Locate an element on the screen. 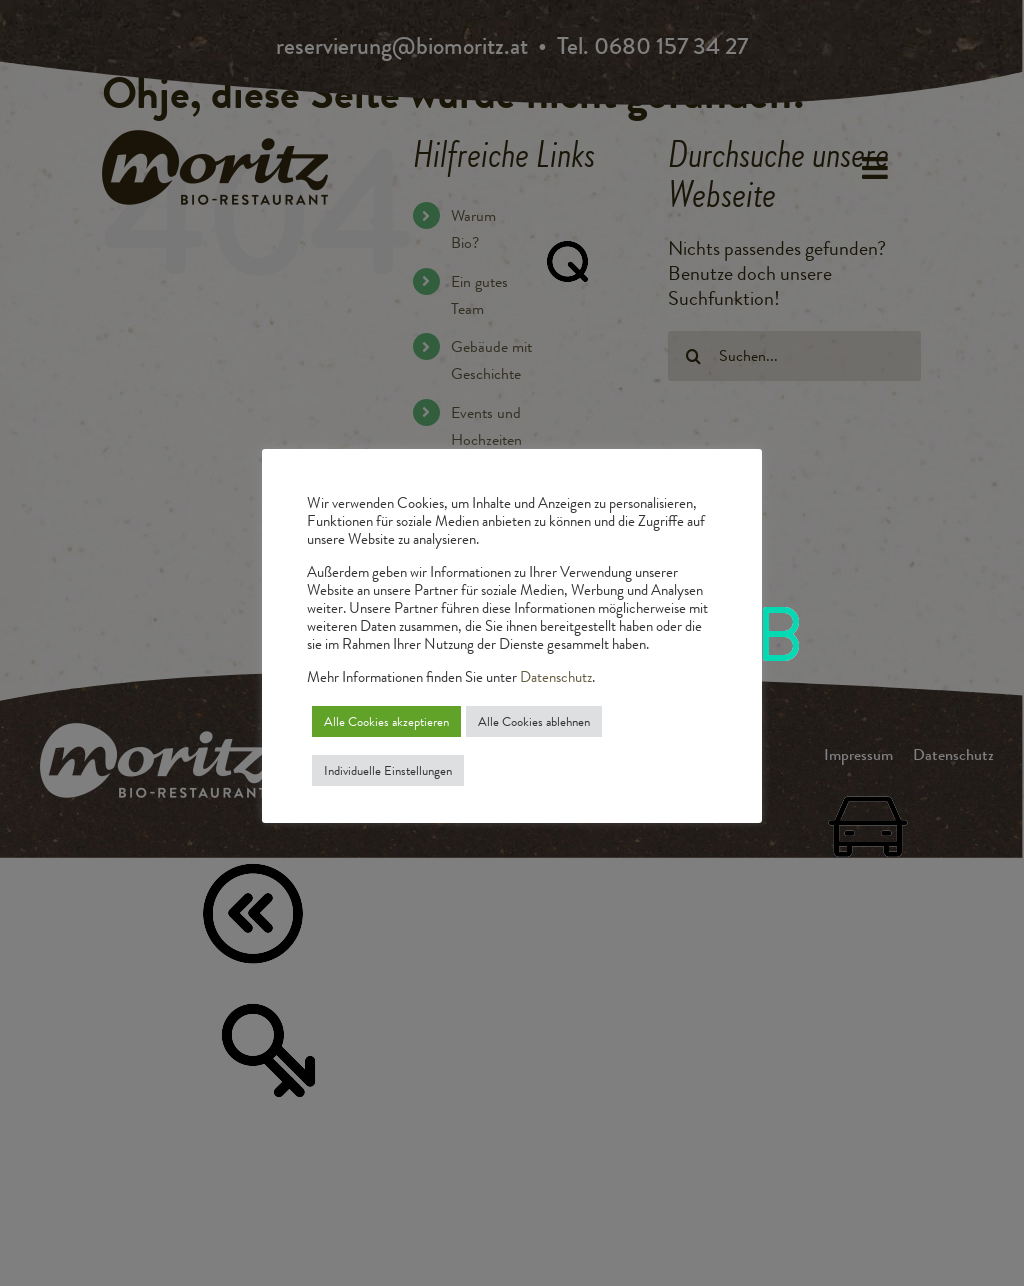 This screenshot has height=1286, width=1024. go back to the previous section is located at coordinates (253, 913).